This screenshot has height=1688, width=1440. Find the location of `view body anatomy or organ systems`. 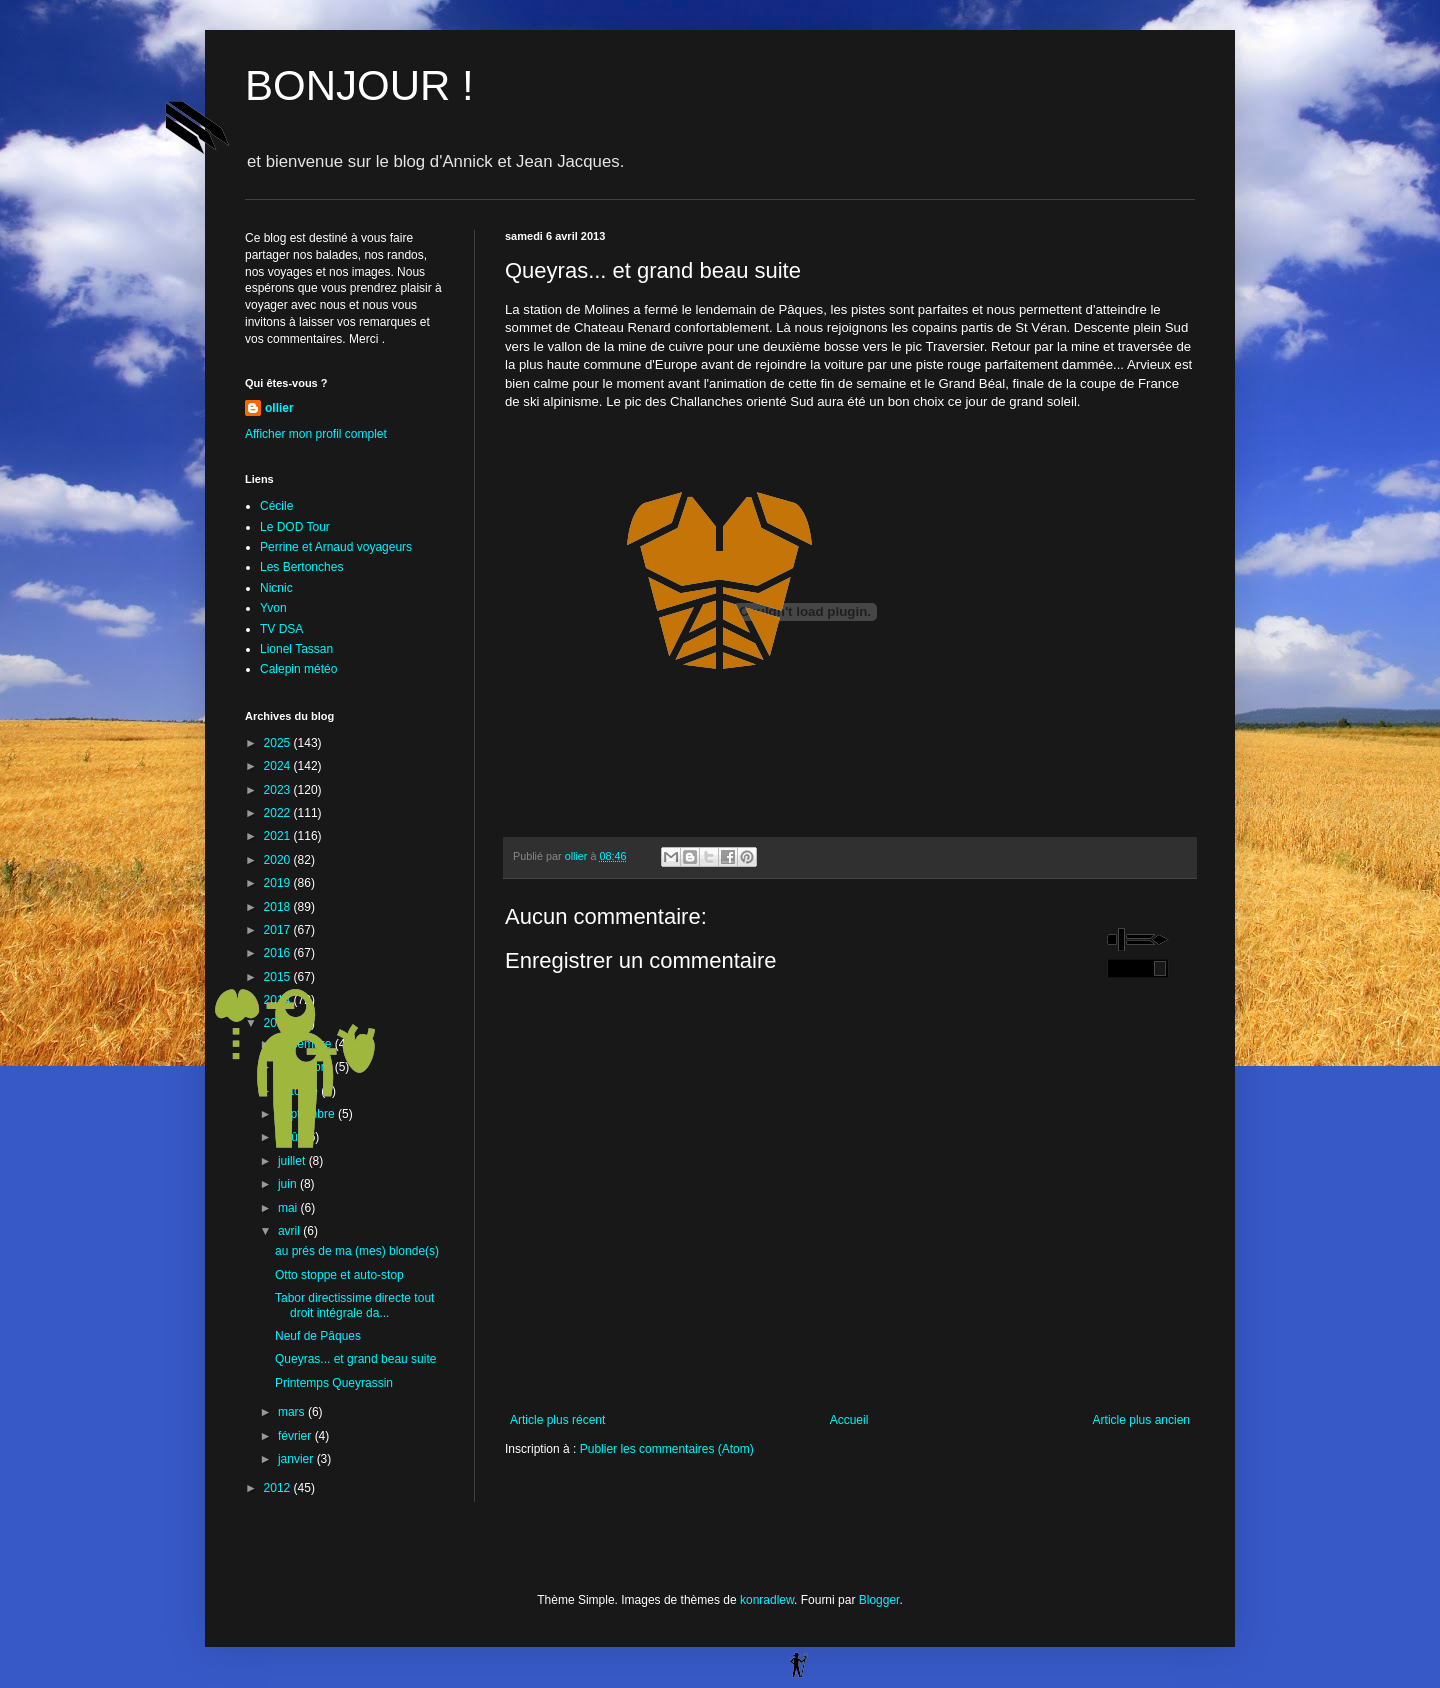

view body anatomy or organ systems is located at coordinates (293, 1068).